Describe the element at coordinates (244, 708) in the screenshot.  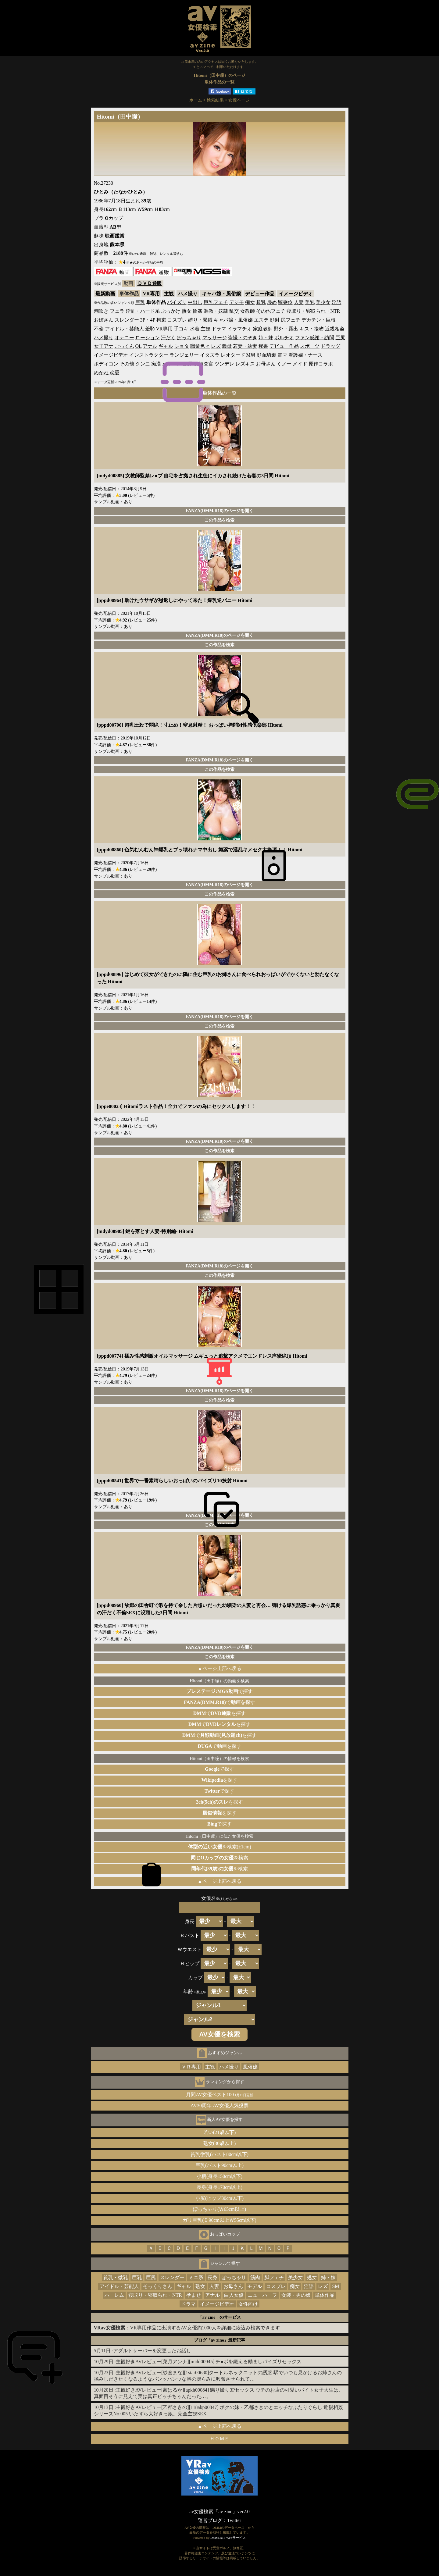
I see `search for content or items` at that location.